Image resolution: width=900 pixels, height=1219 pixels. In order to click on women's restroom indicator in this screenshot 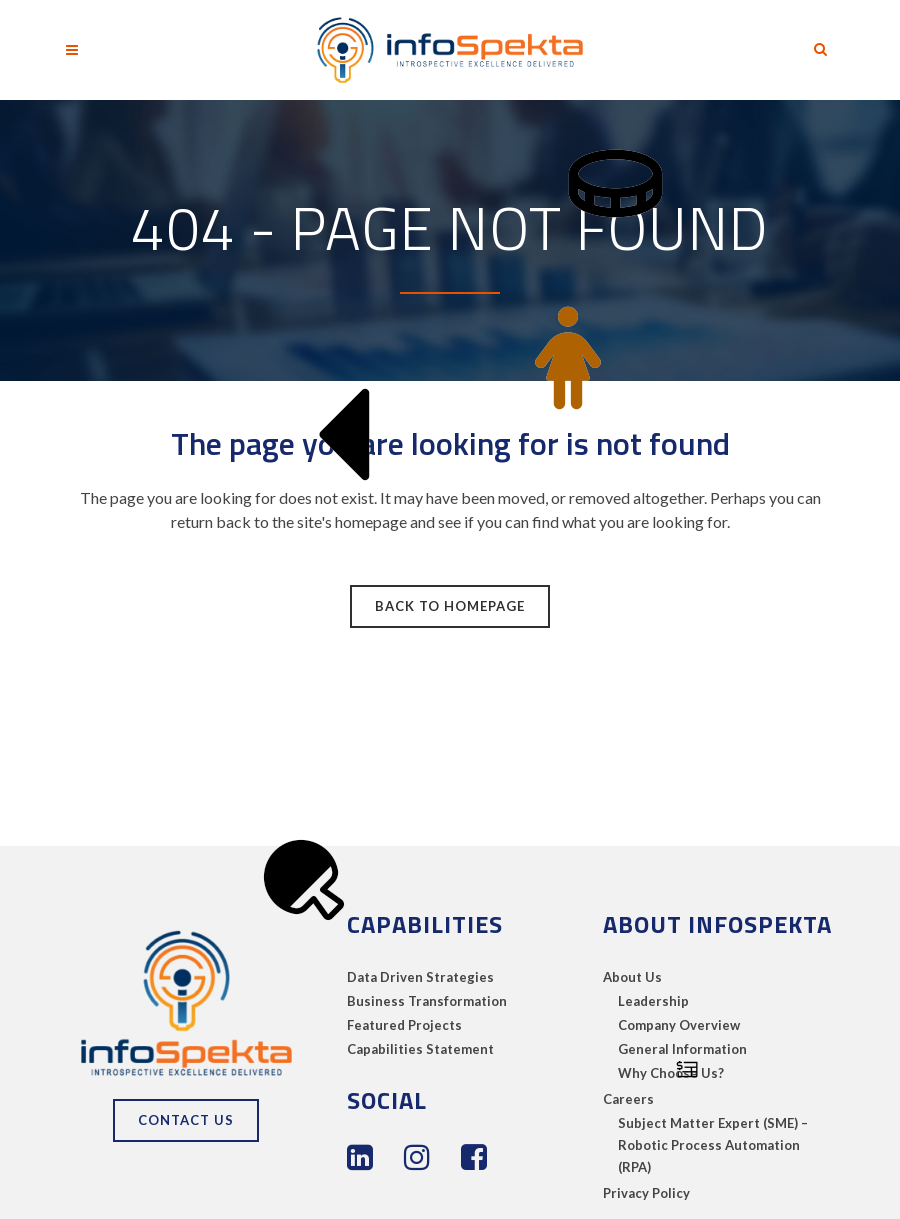, I will do `click(568, 358)`.